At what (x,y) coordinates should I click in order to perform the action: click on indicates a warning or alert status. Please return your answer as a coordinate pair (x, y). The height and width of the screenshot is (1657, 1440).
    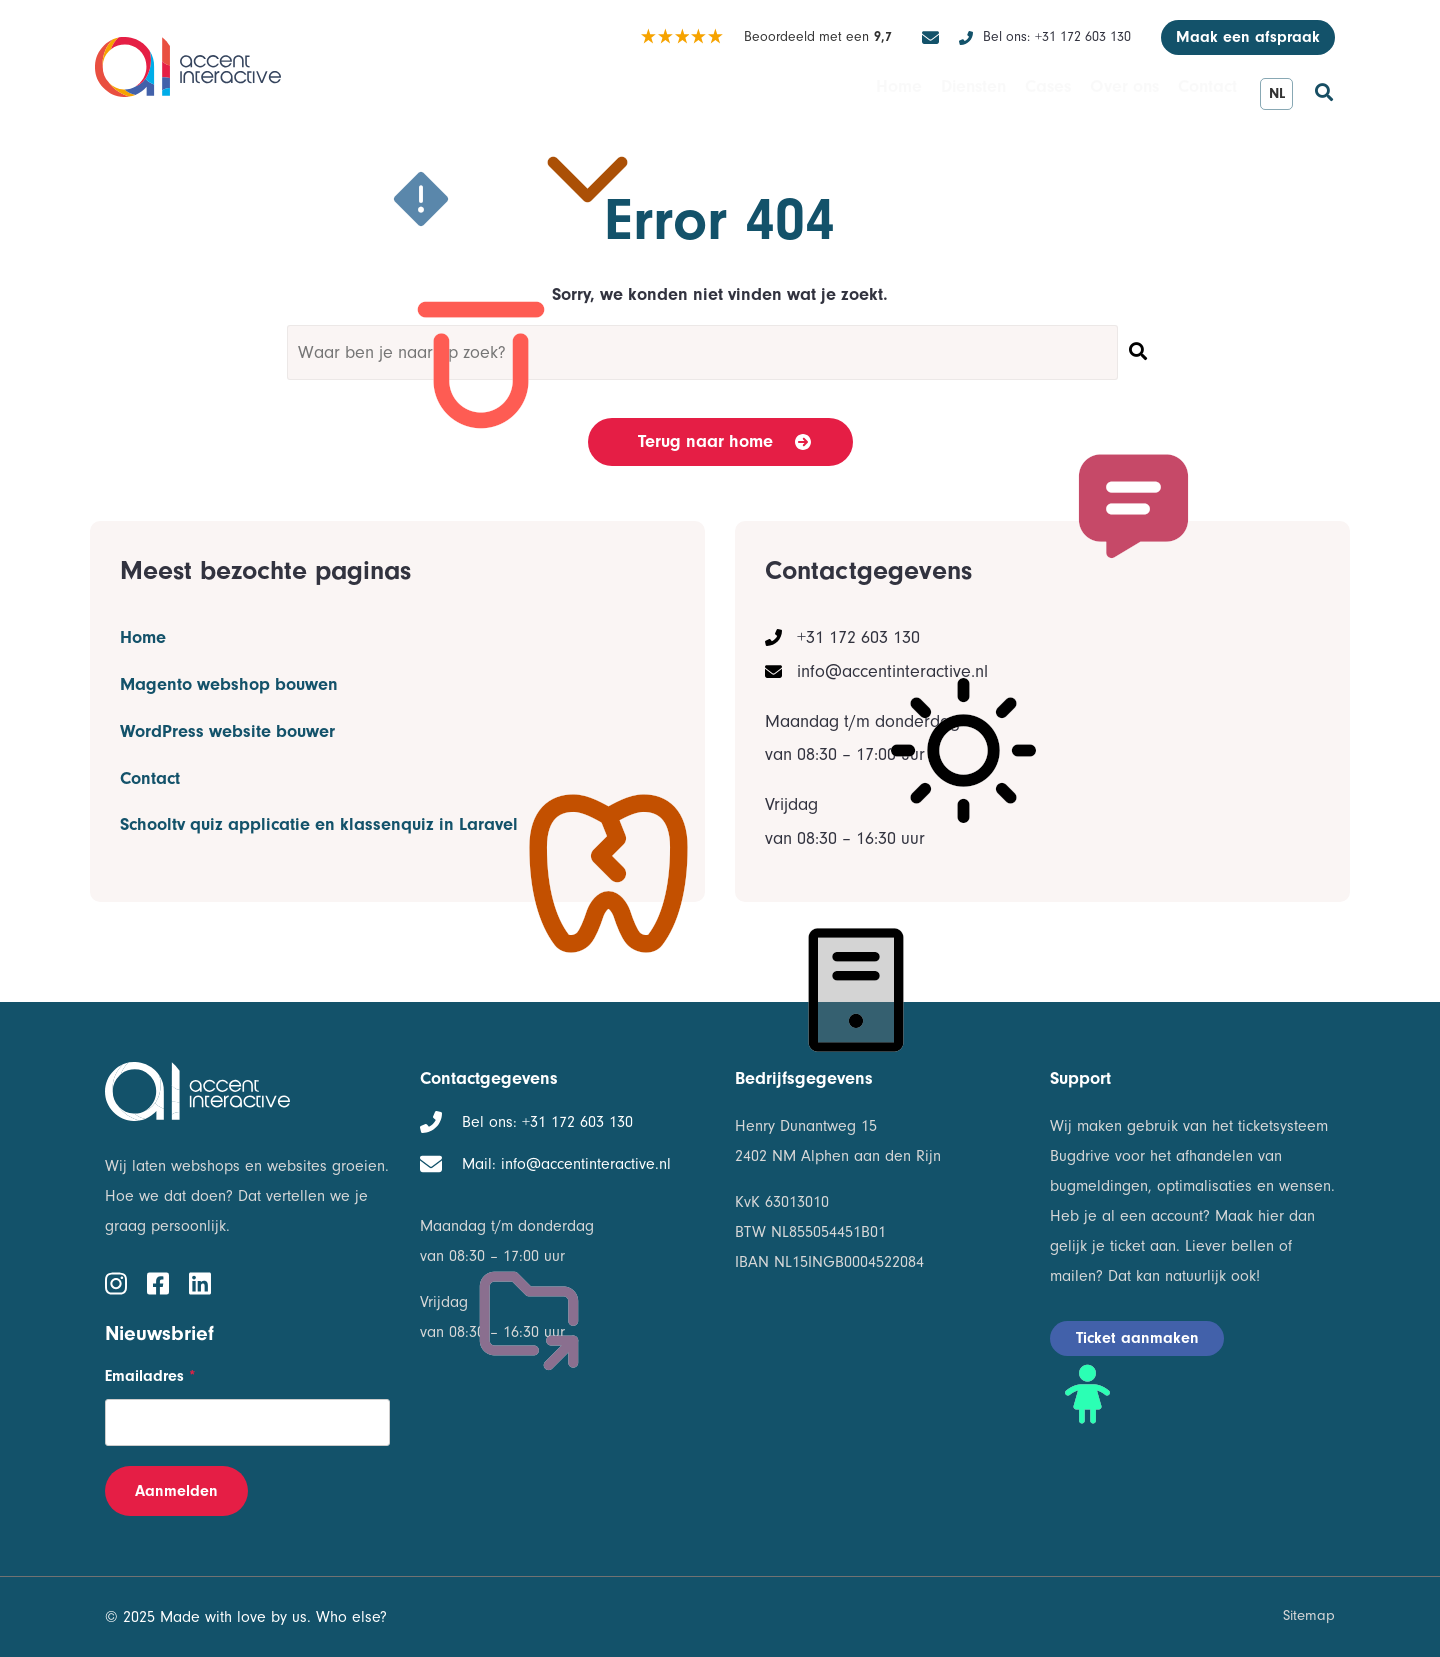
    Looking at the image, I should click on (421, 199).